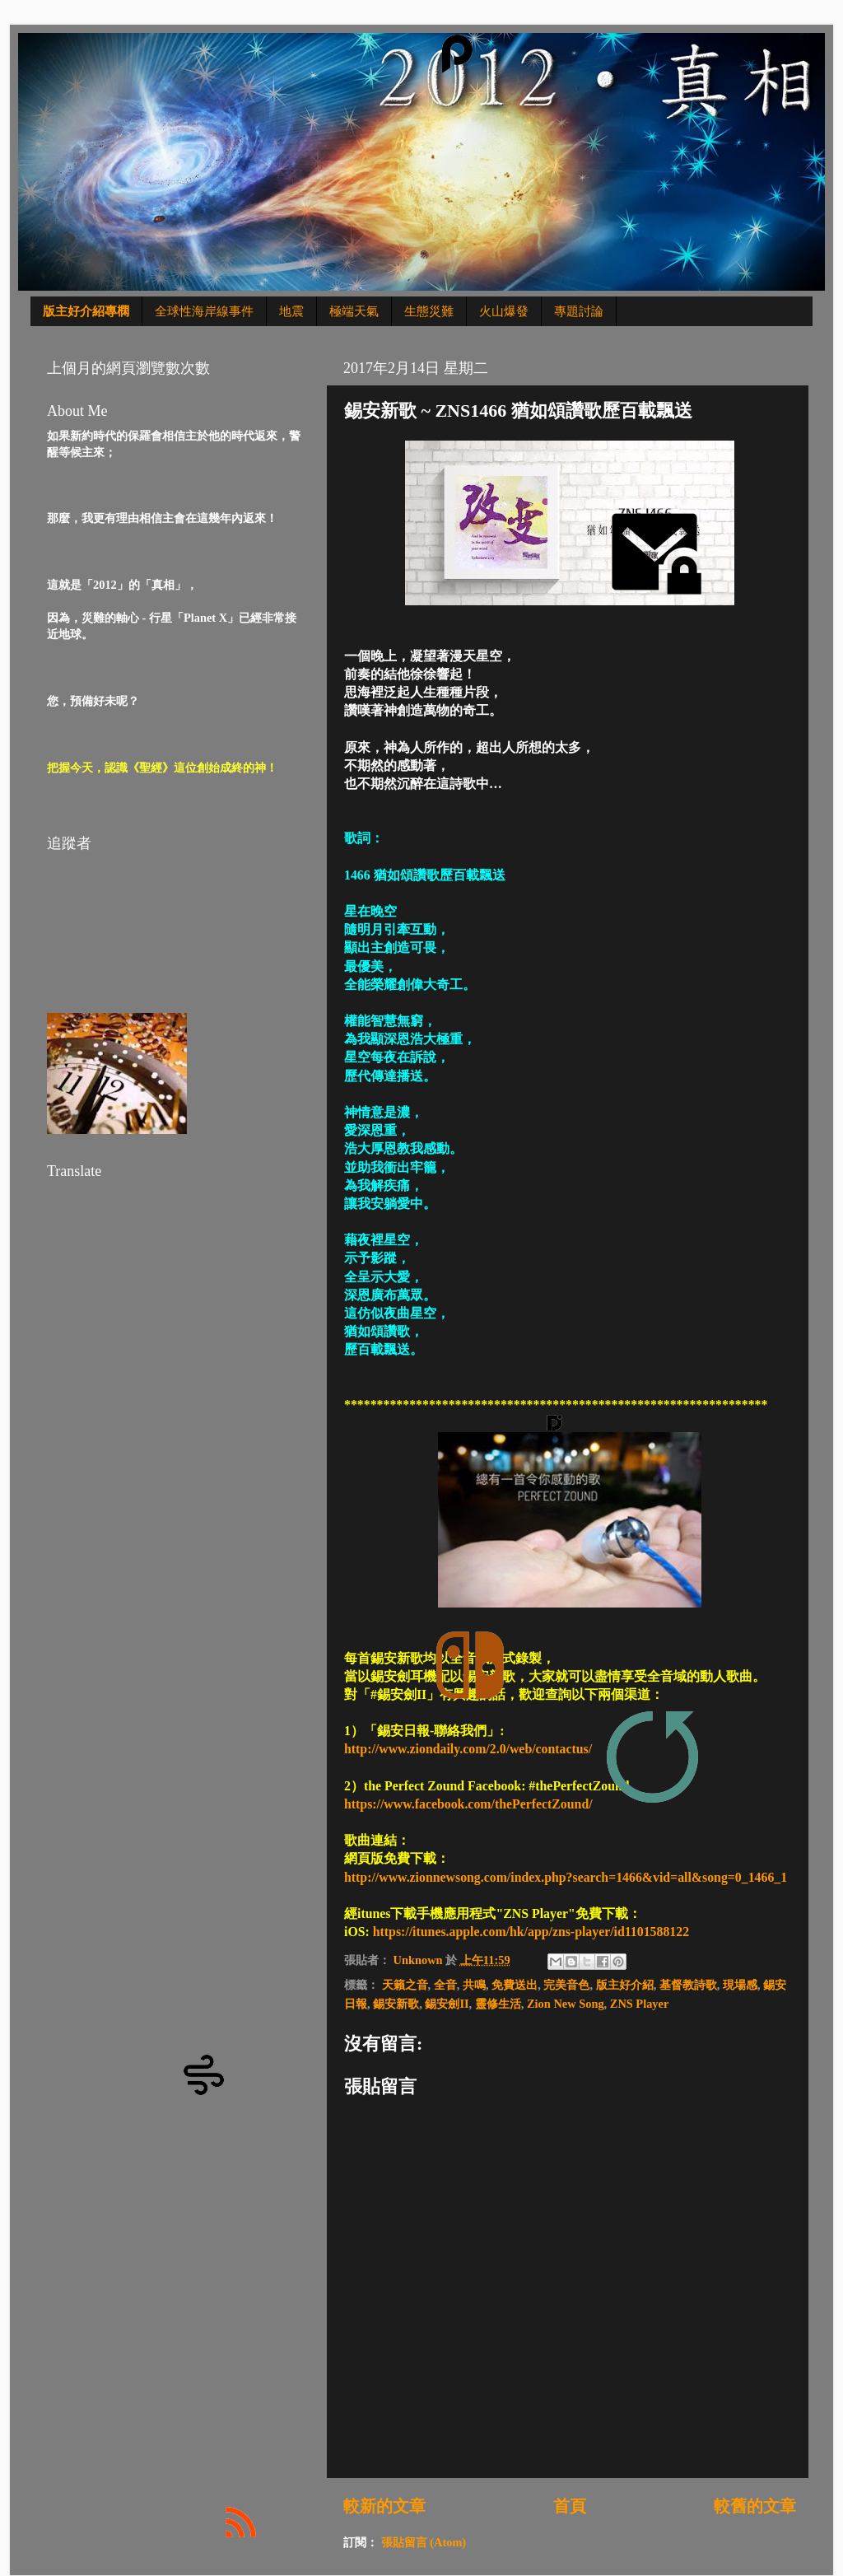  What do you see at coordinates (652, 1757) in the screenshot?
I see `reset to previous state` at bounding box center [652, 1757].